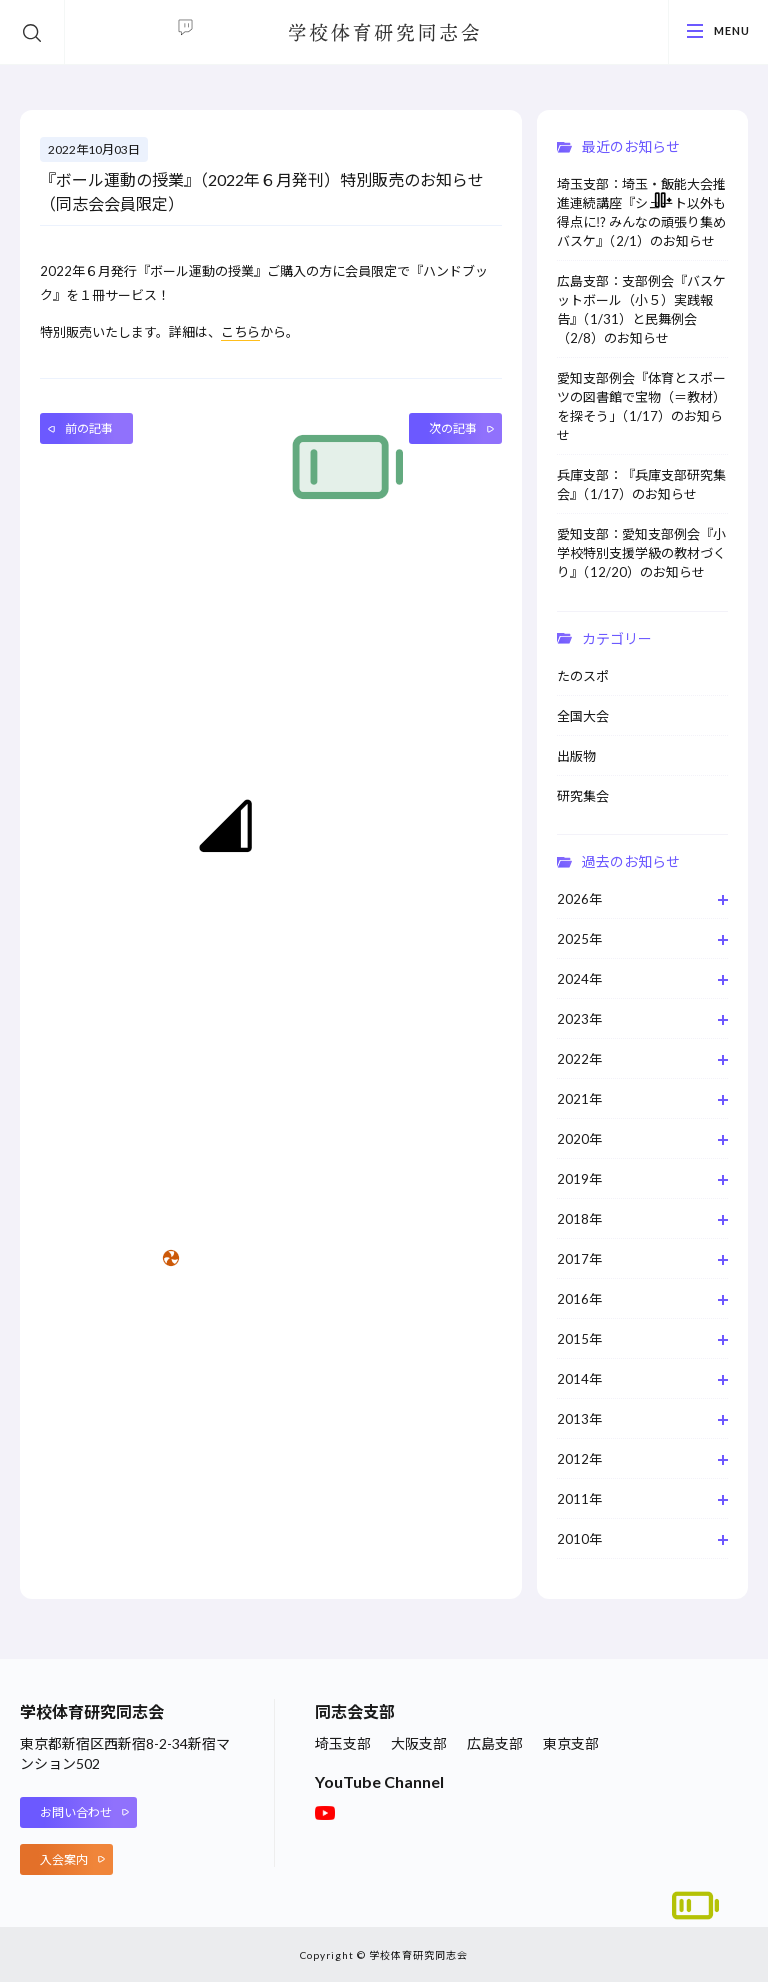 The height and width of the screenshot is (1982, 768). What do you see at coordinates (230, 828) in the screenshot?
I see `indicates strong cellular network signal` at bounding box center [230, 828].